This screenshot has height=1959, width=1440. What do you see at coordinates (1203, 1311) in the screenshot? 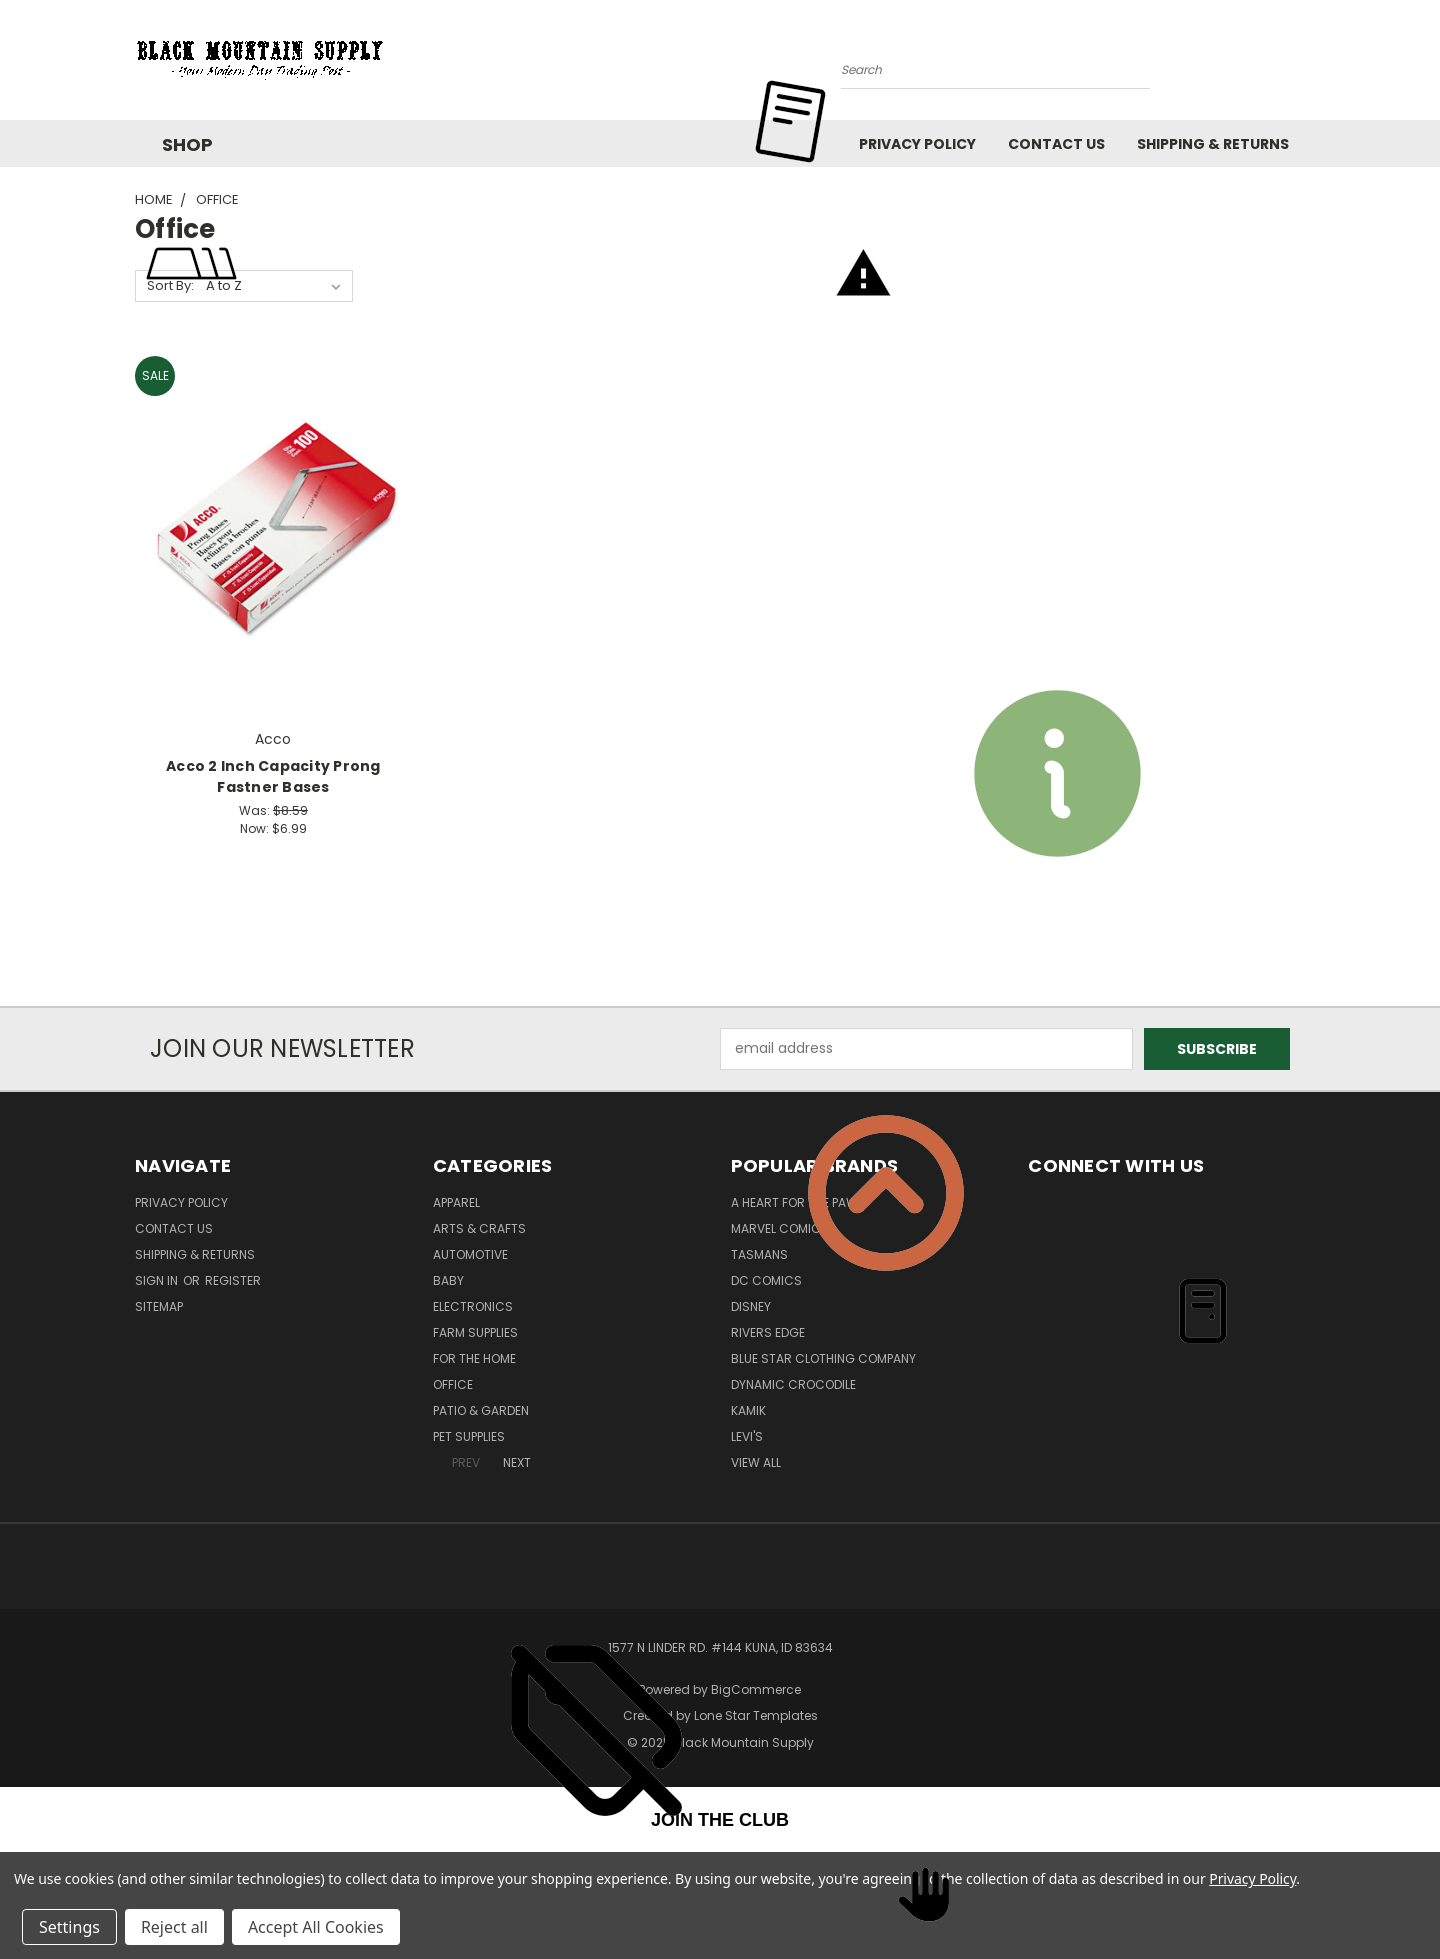
I see `access computer or desktop settings` at bounding box center [1203, 1311].